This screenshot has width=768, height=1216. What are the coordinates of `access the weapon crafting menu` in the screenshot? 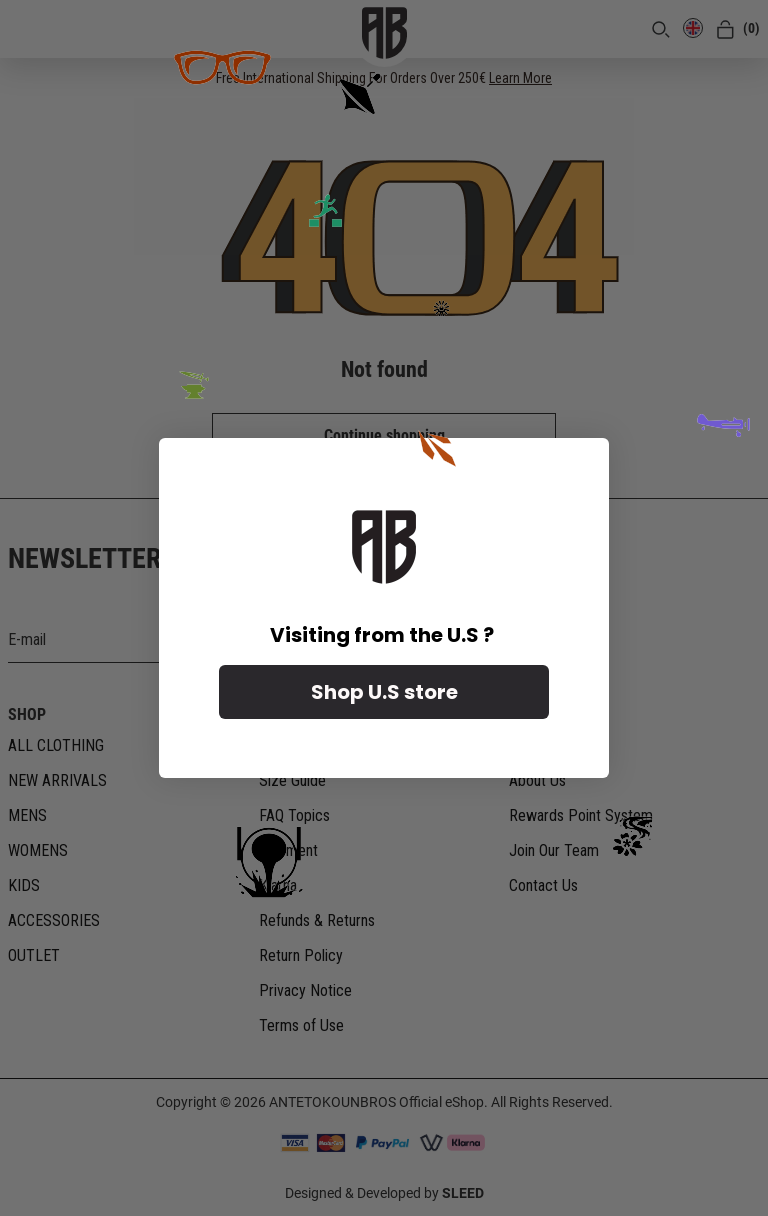 It's located at (194, 384).